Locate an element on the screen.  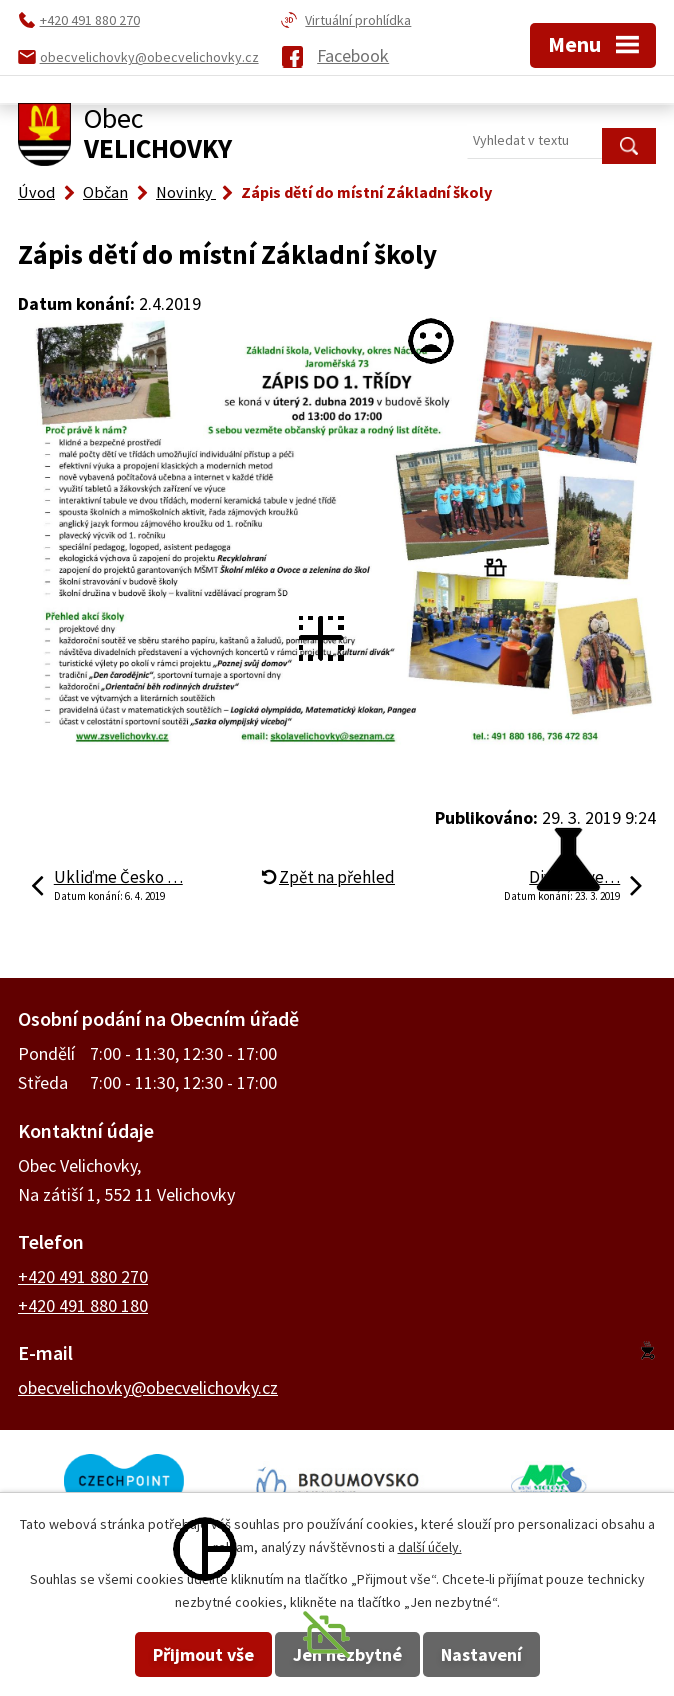
view data breakdown or statistics is located at coordinates (205, 1549).